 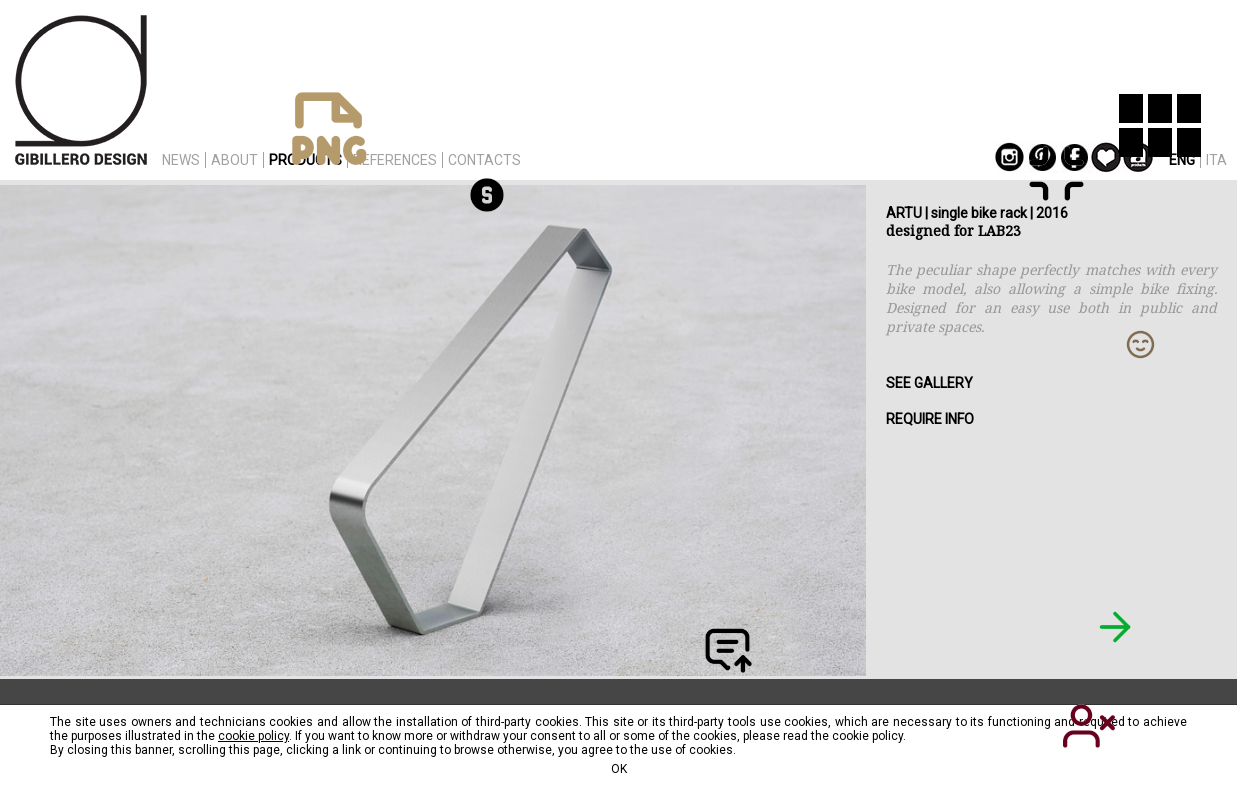 What do you see at coordinates (1158, 128) in the screenshot?
I see `switch to grid view` at bounding box center [1158, 128].